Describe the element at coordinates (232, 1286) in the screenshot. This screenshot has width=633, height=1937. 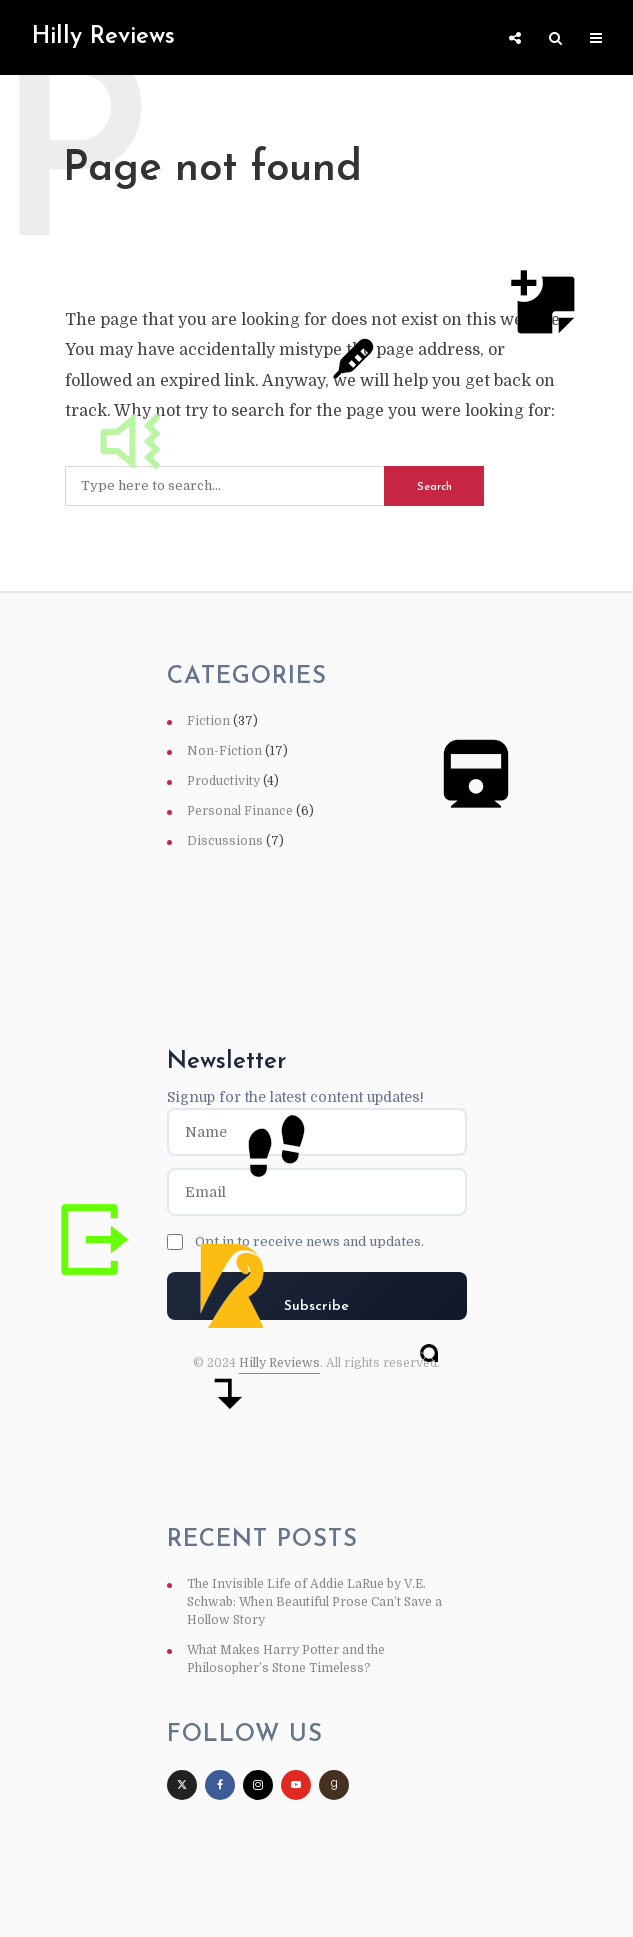
I see `Rollup.js logo` at that location.